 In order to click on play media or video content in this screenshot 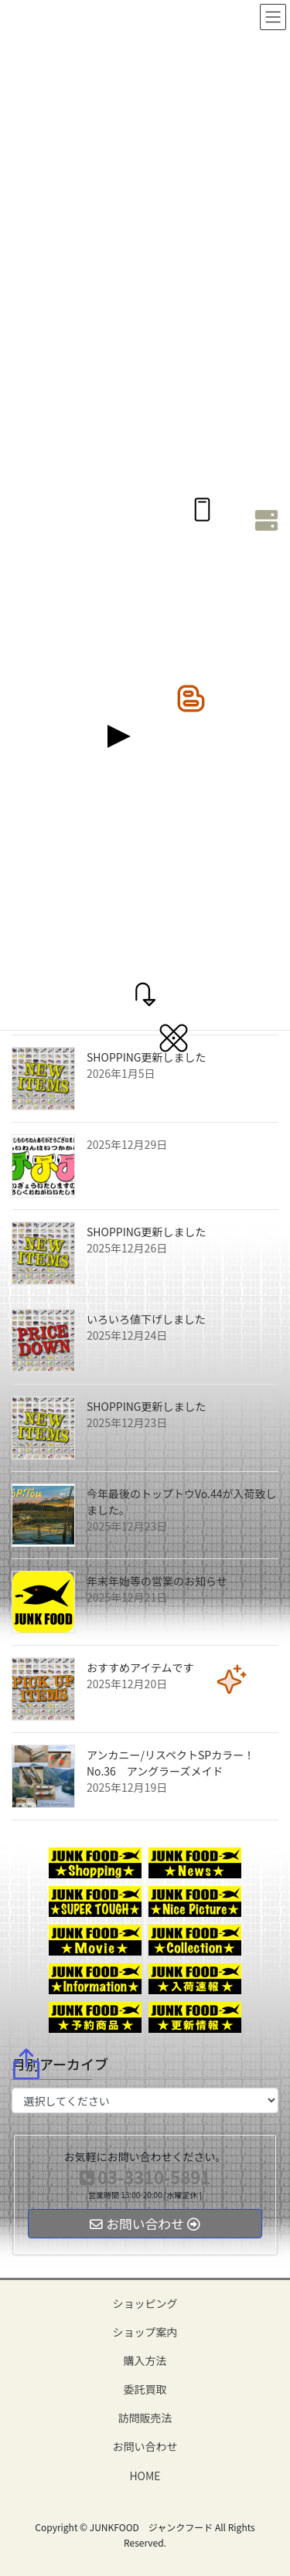, I will do `click(119, 736)`.